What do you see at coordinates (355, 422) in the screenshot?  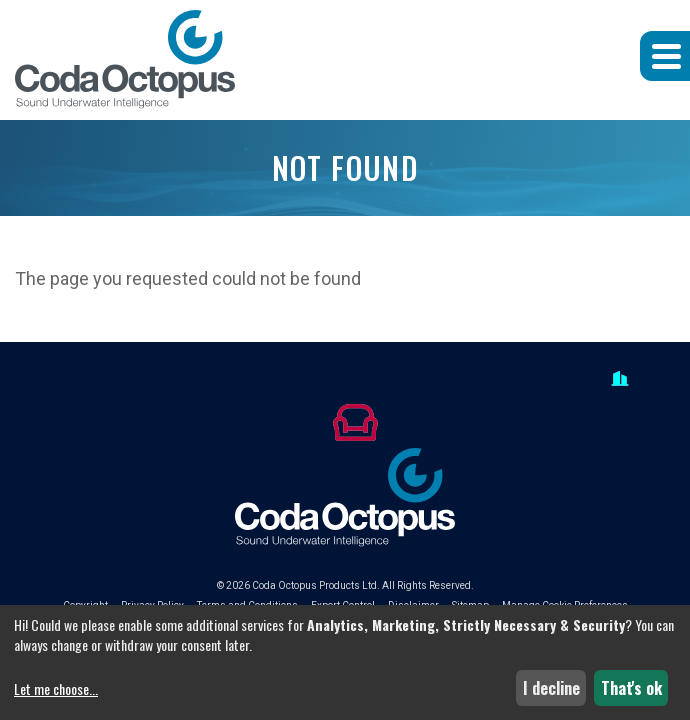 I see `browse furniture or home decor items` at bounding box center [355, 422].